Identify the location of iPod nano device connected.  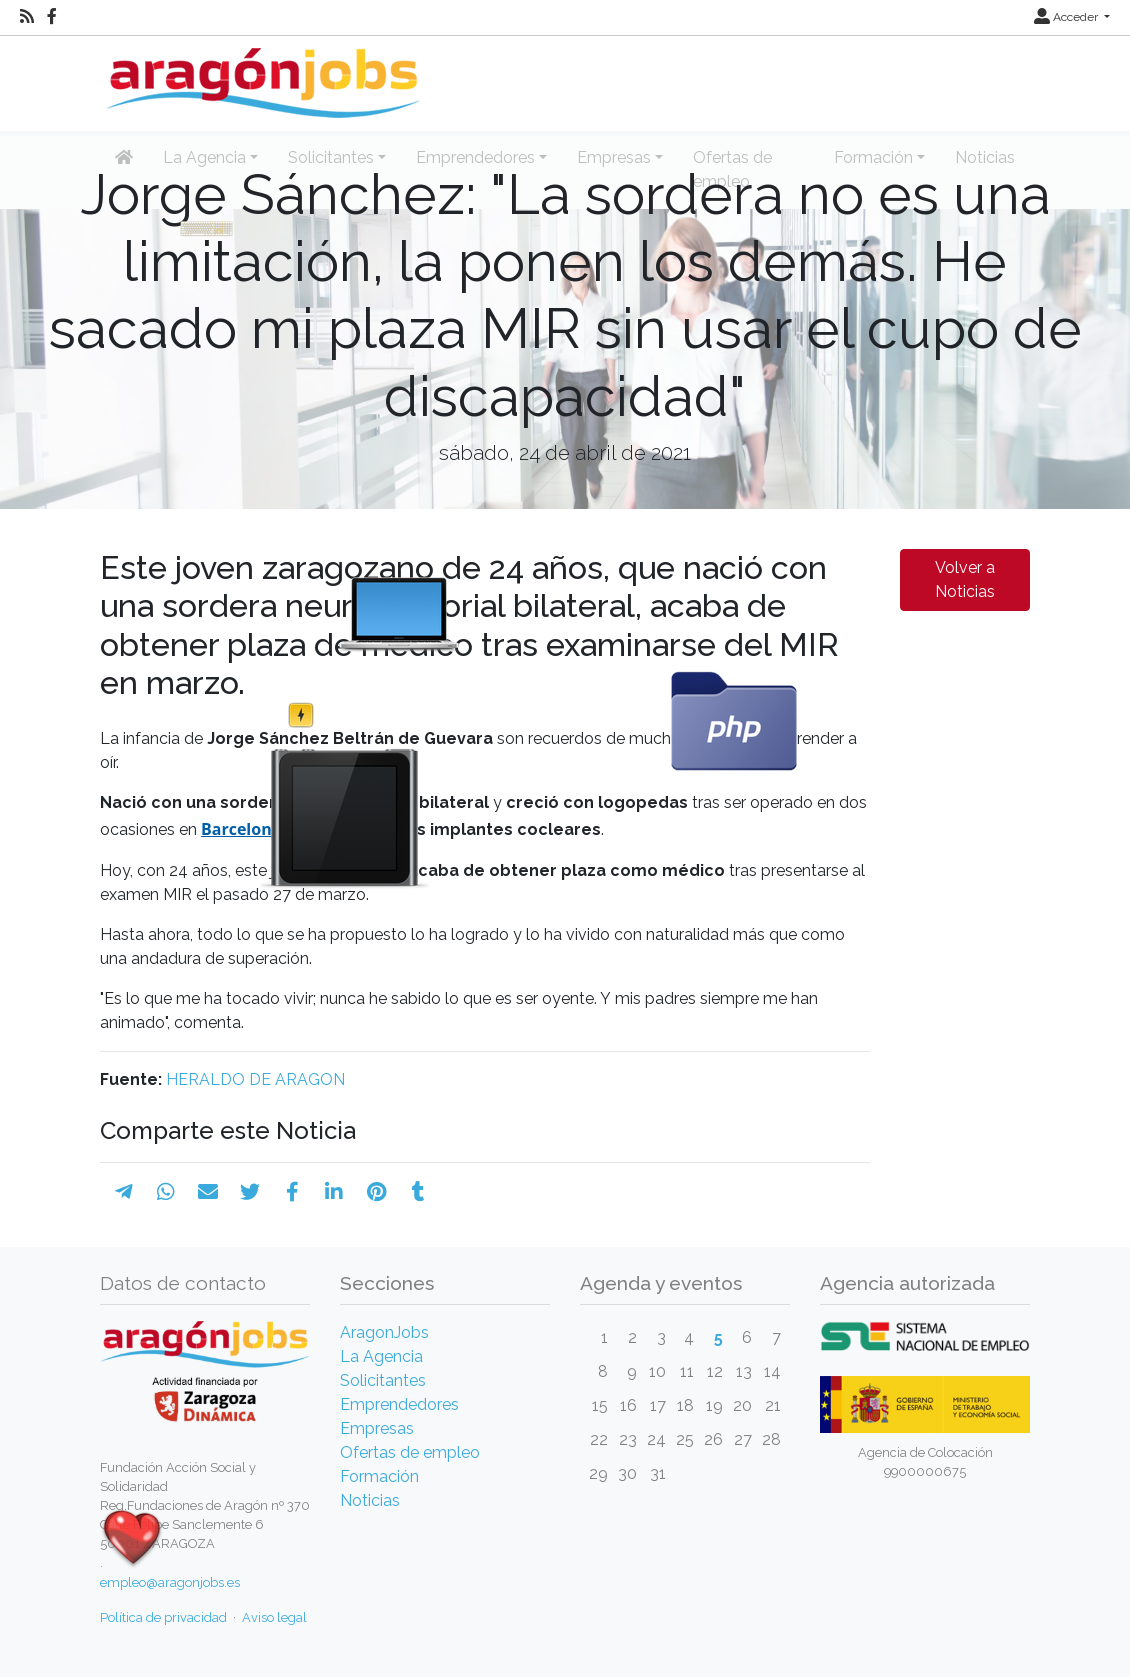
(344, 817).